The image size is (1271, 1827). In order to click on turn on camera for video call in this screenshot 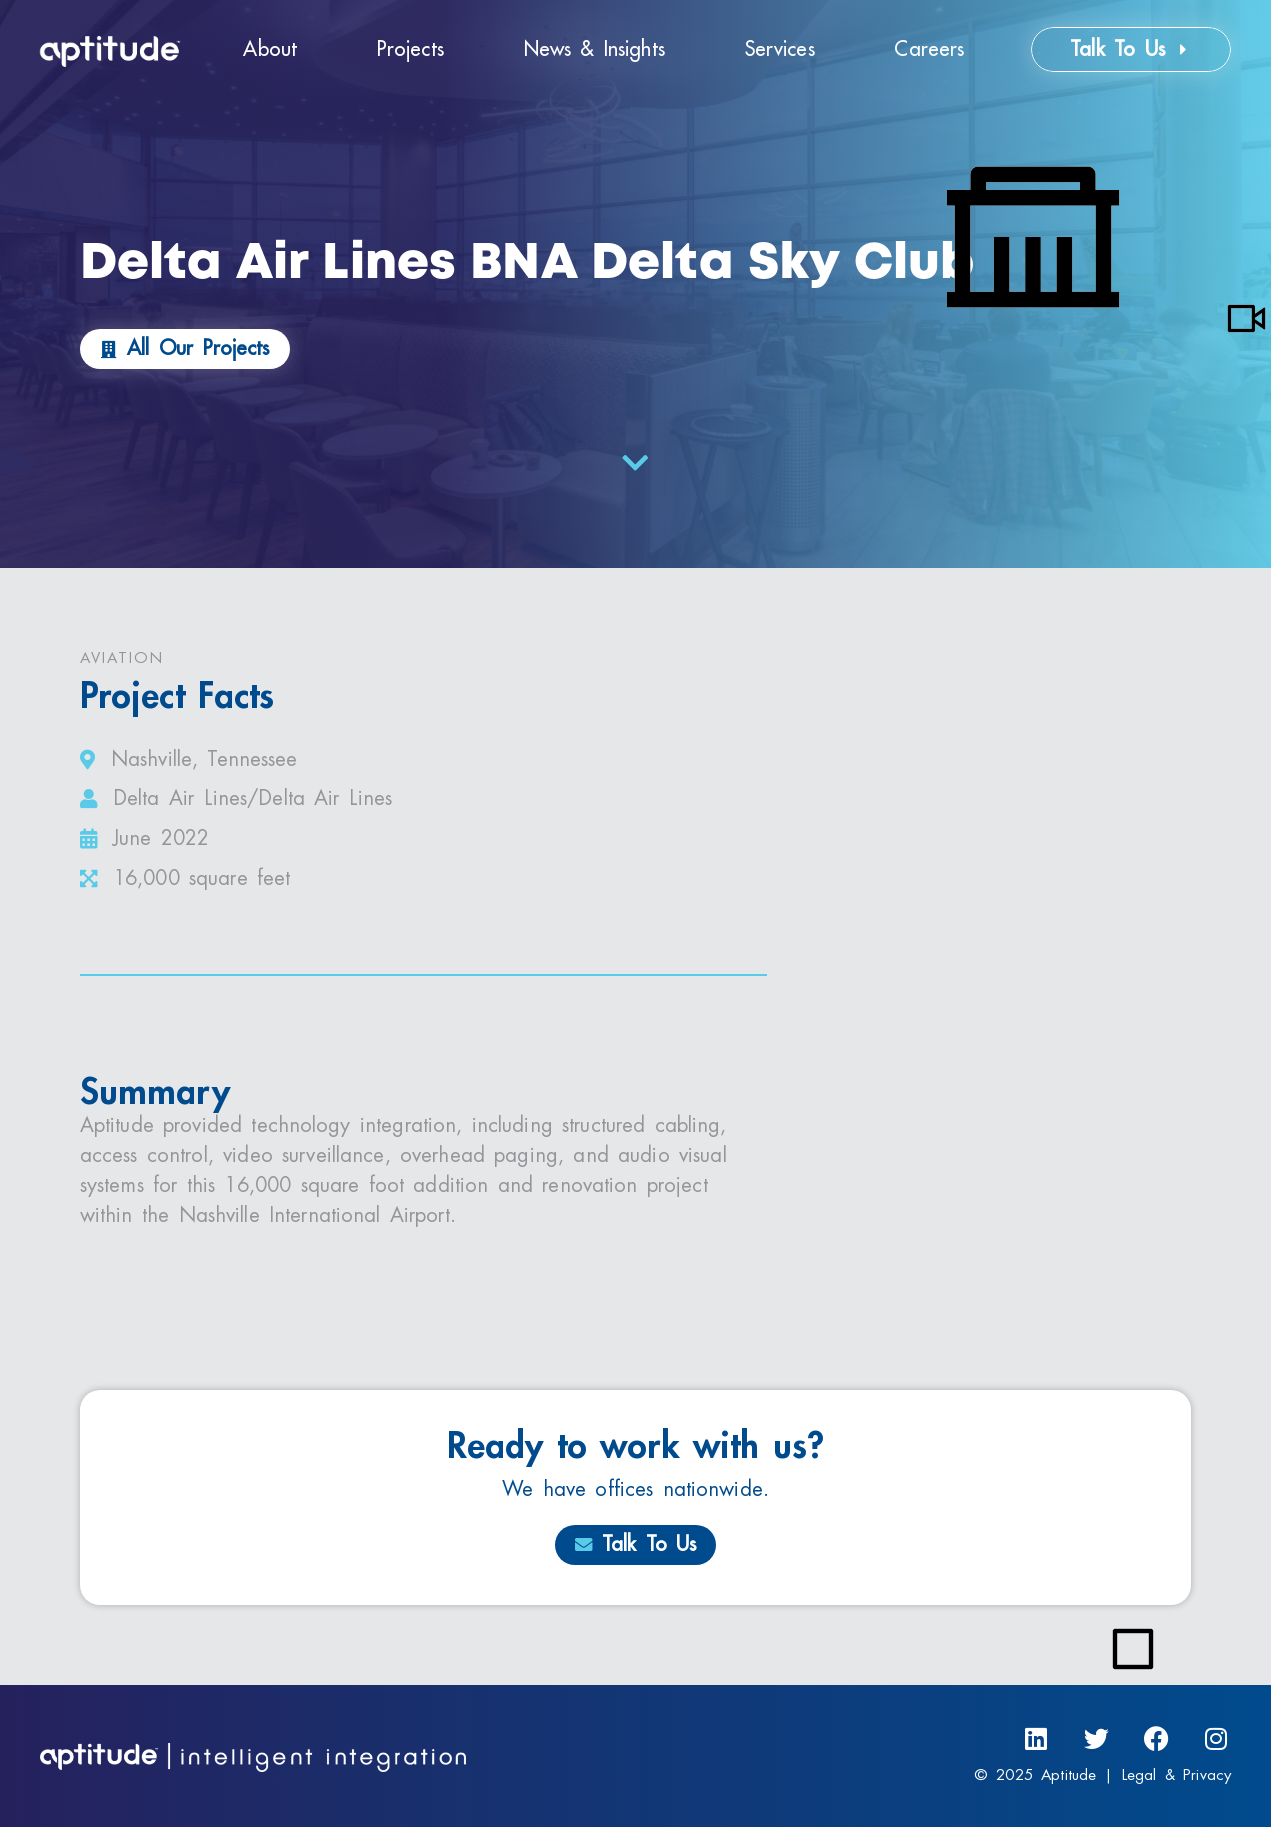, I will do `click(1246, 318)`.